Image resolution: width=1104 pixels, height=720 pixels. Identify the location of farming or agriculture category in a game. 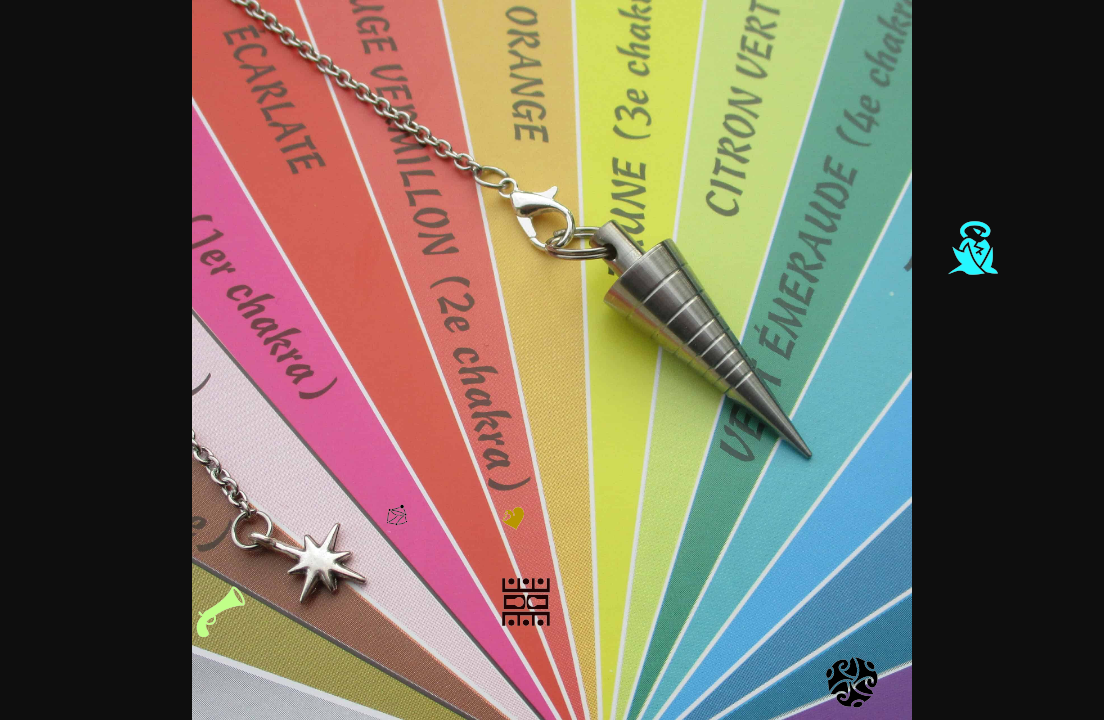
(852, 682).